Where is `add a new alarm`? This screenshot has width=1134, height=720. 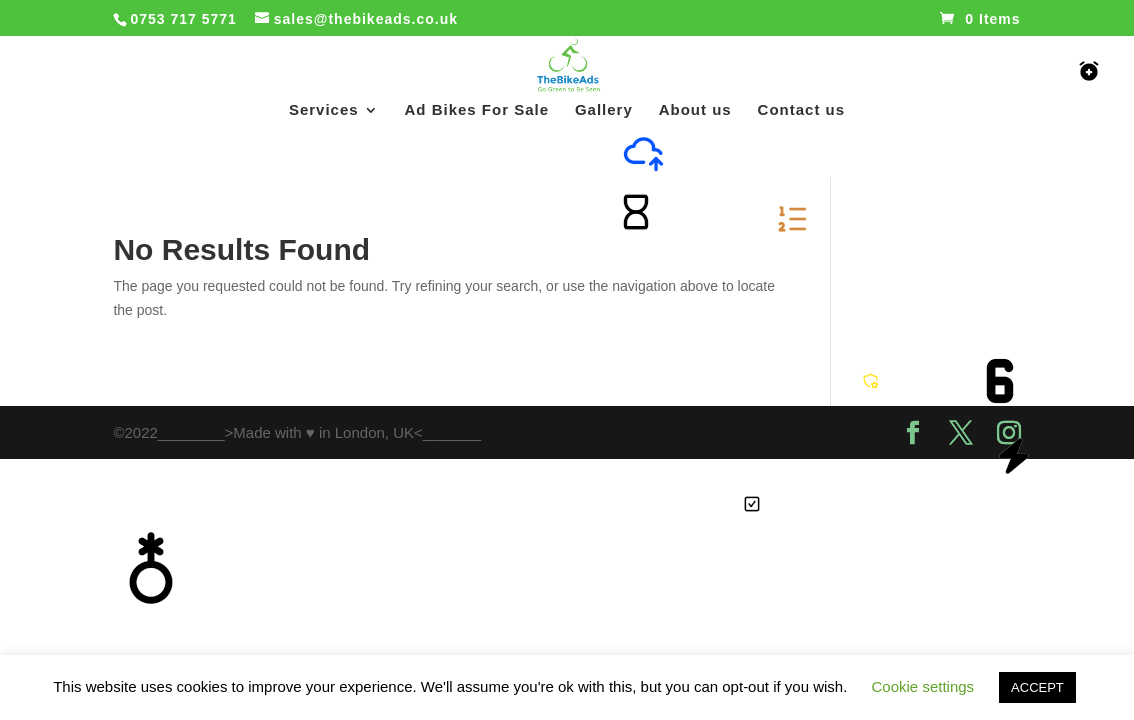
add a new alarm is located at coordinates (1089, 71).